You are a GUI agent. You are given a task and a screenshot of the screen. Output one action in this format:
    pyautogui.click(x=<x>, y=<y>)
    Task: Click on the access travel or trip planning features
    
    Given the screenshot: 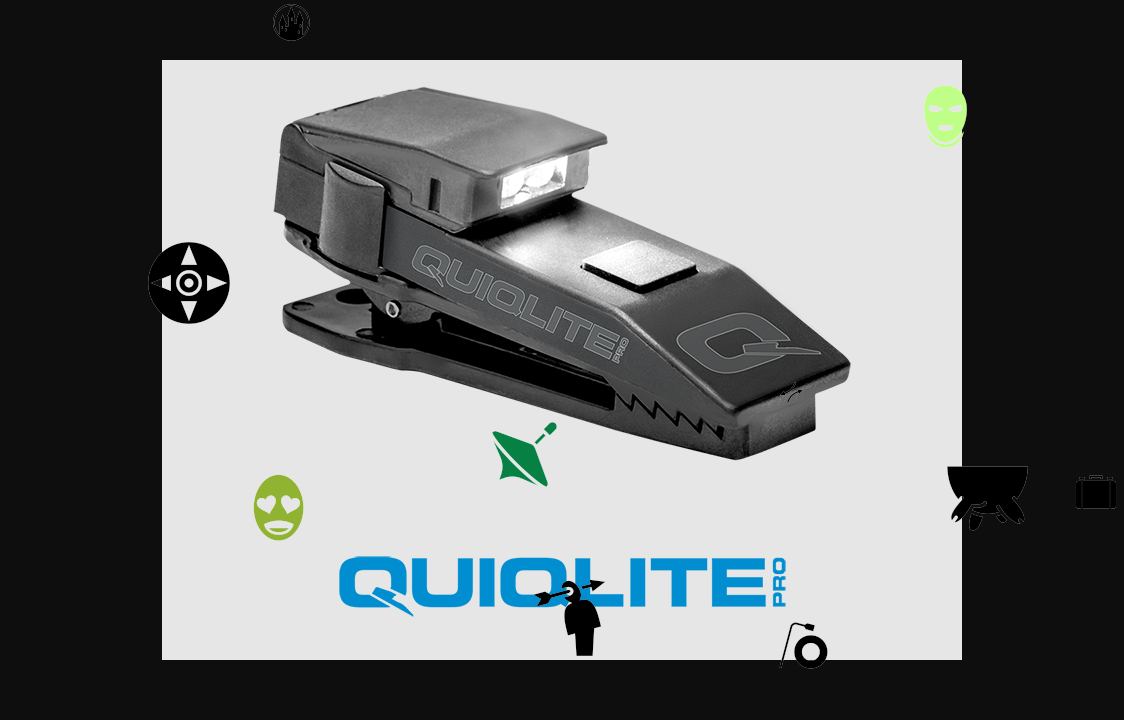 What is the action you would take?
    pyautogui.click(x=1096, y=493)
    